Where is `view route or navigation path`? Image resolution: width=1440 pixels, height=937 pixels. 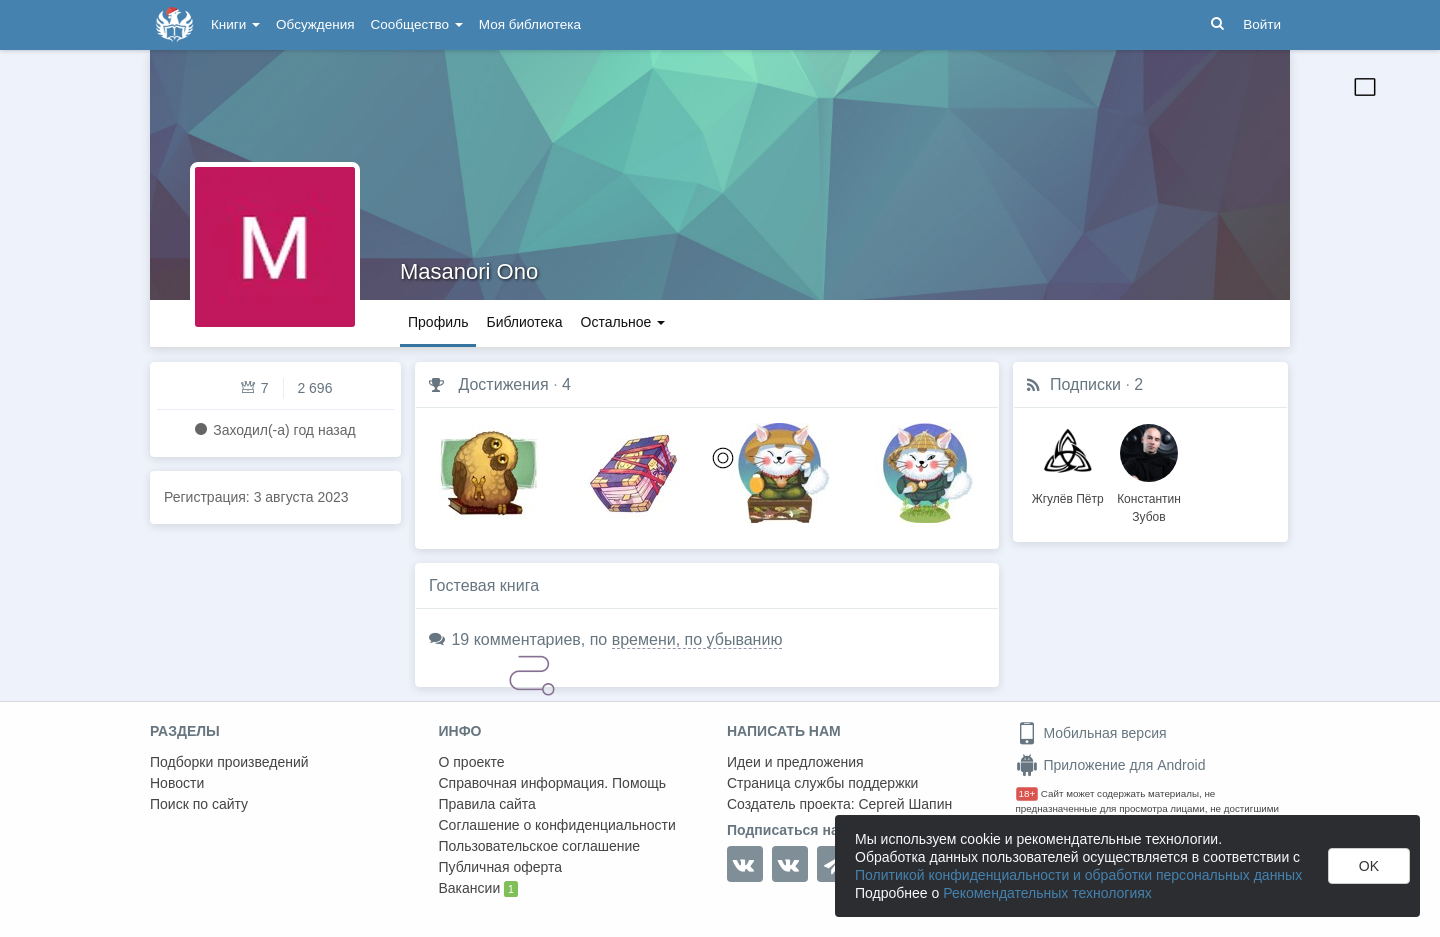 view route or navigation path is located at coordinates (532, 673).